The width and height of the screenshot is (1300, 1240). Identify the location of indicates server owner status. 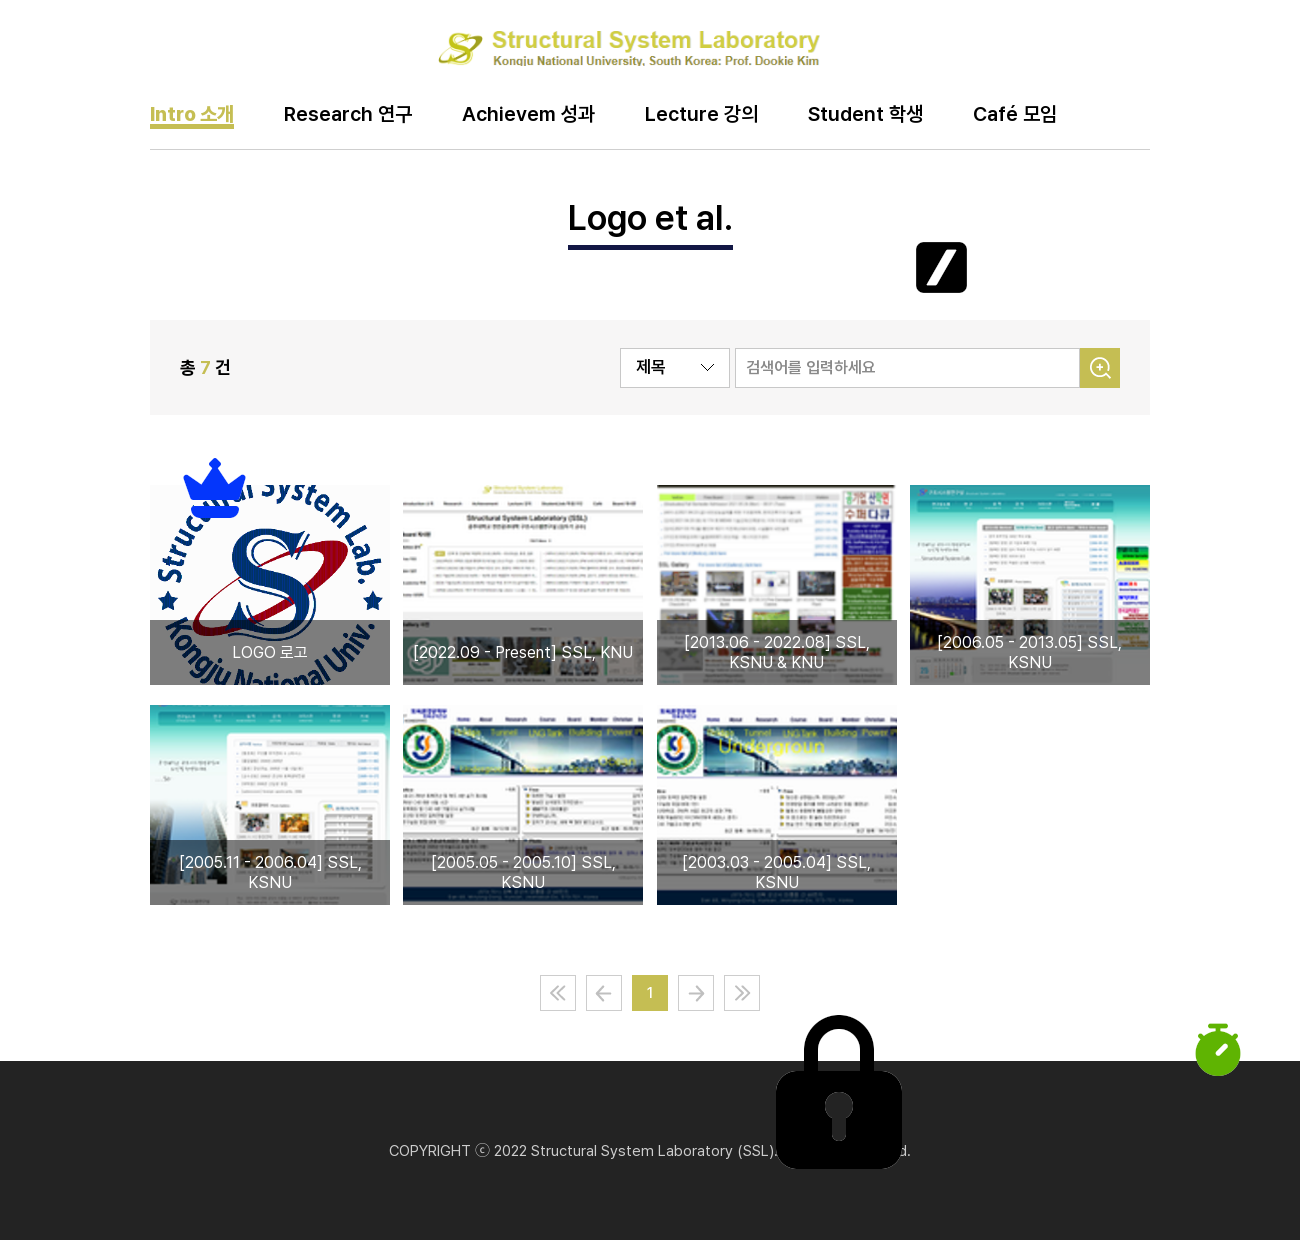
(215, 488).